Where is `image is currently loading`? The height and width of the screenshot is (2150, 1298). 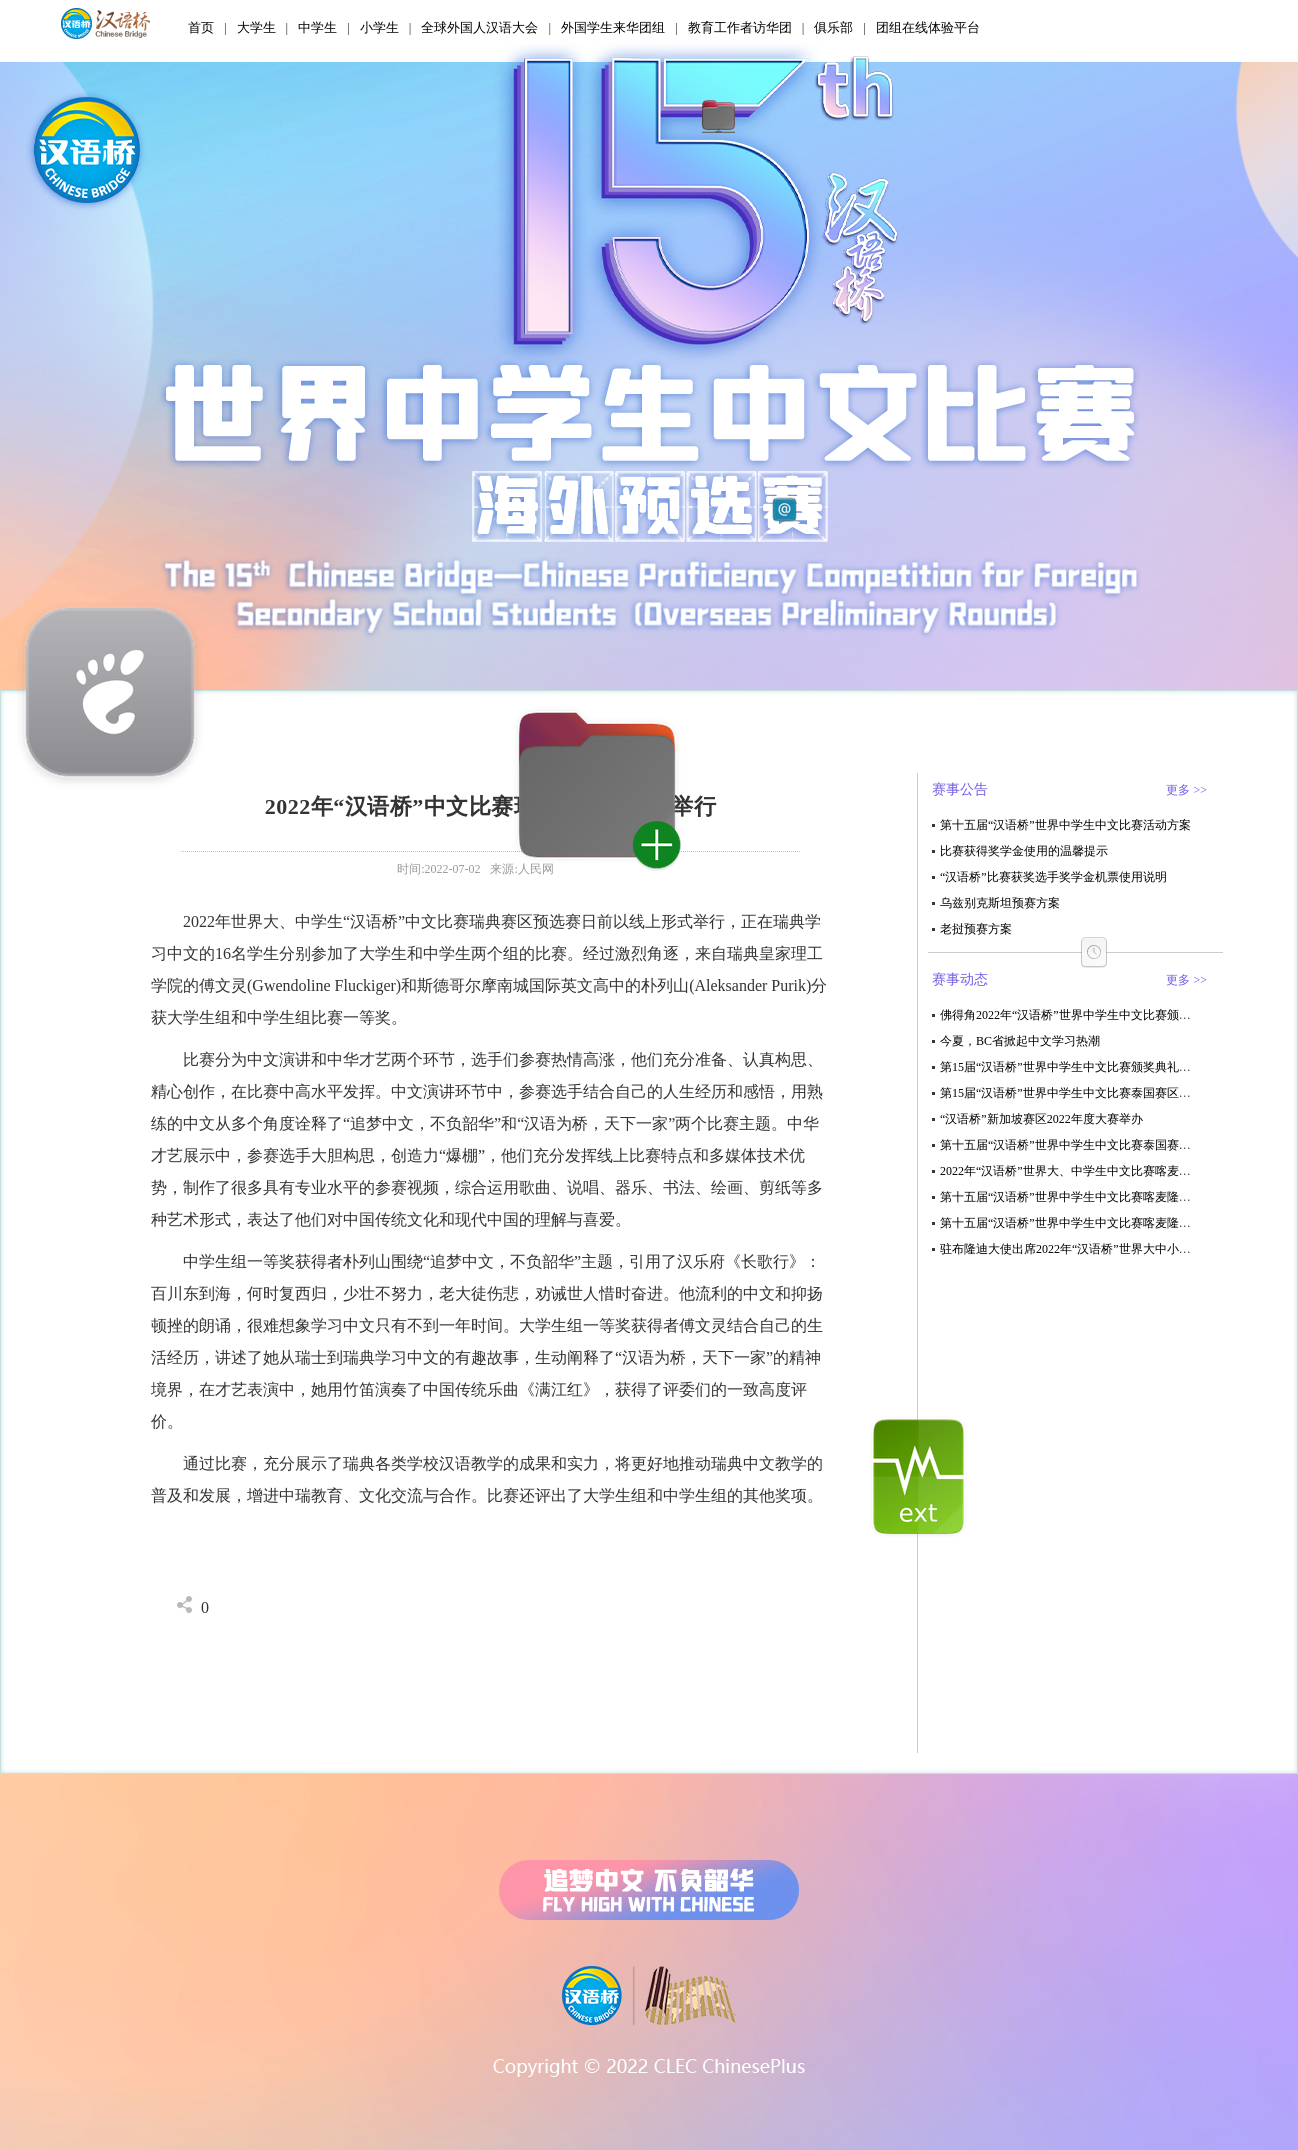 image is currently loading is located at coordinates (1094, 952).